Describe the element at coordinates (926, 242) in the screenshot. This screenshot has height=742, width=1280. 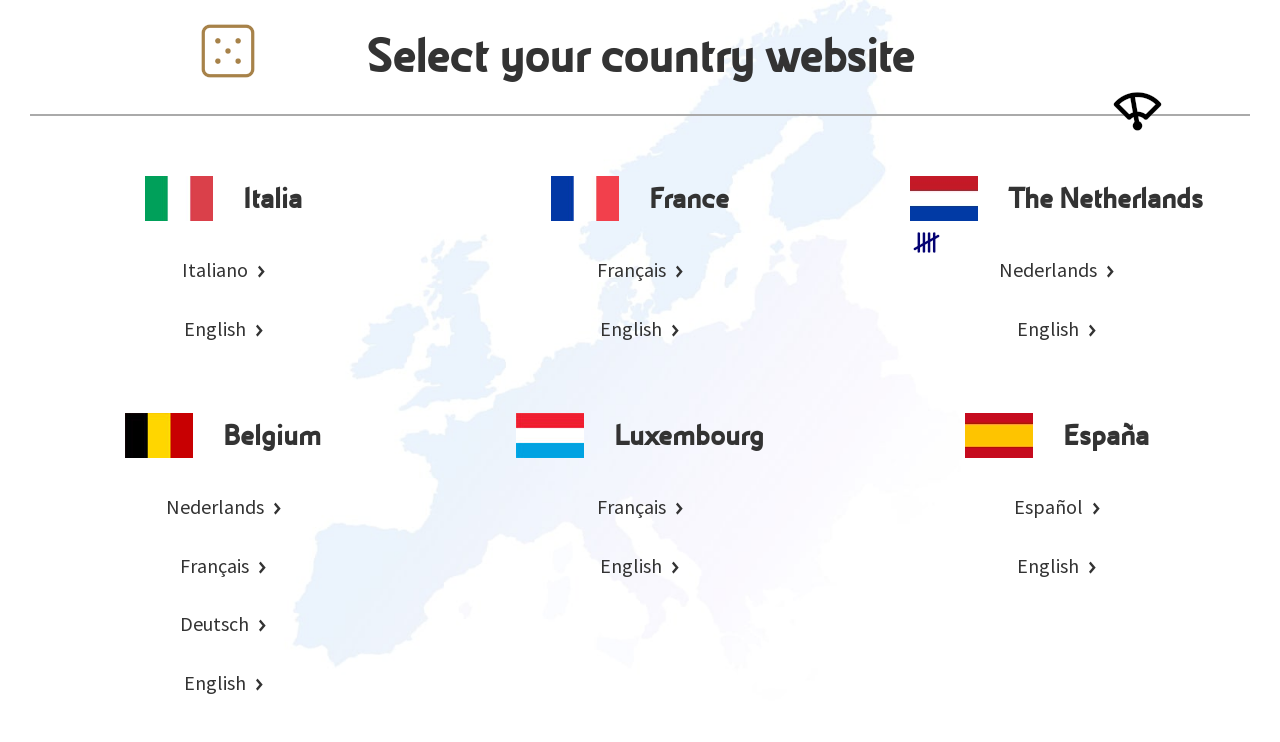
I see `track count or keep score` at that location.